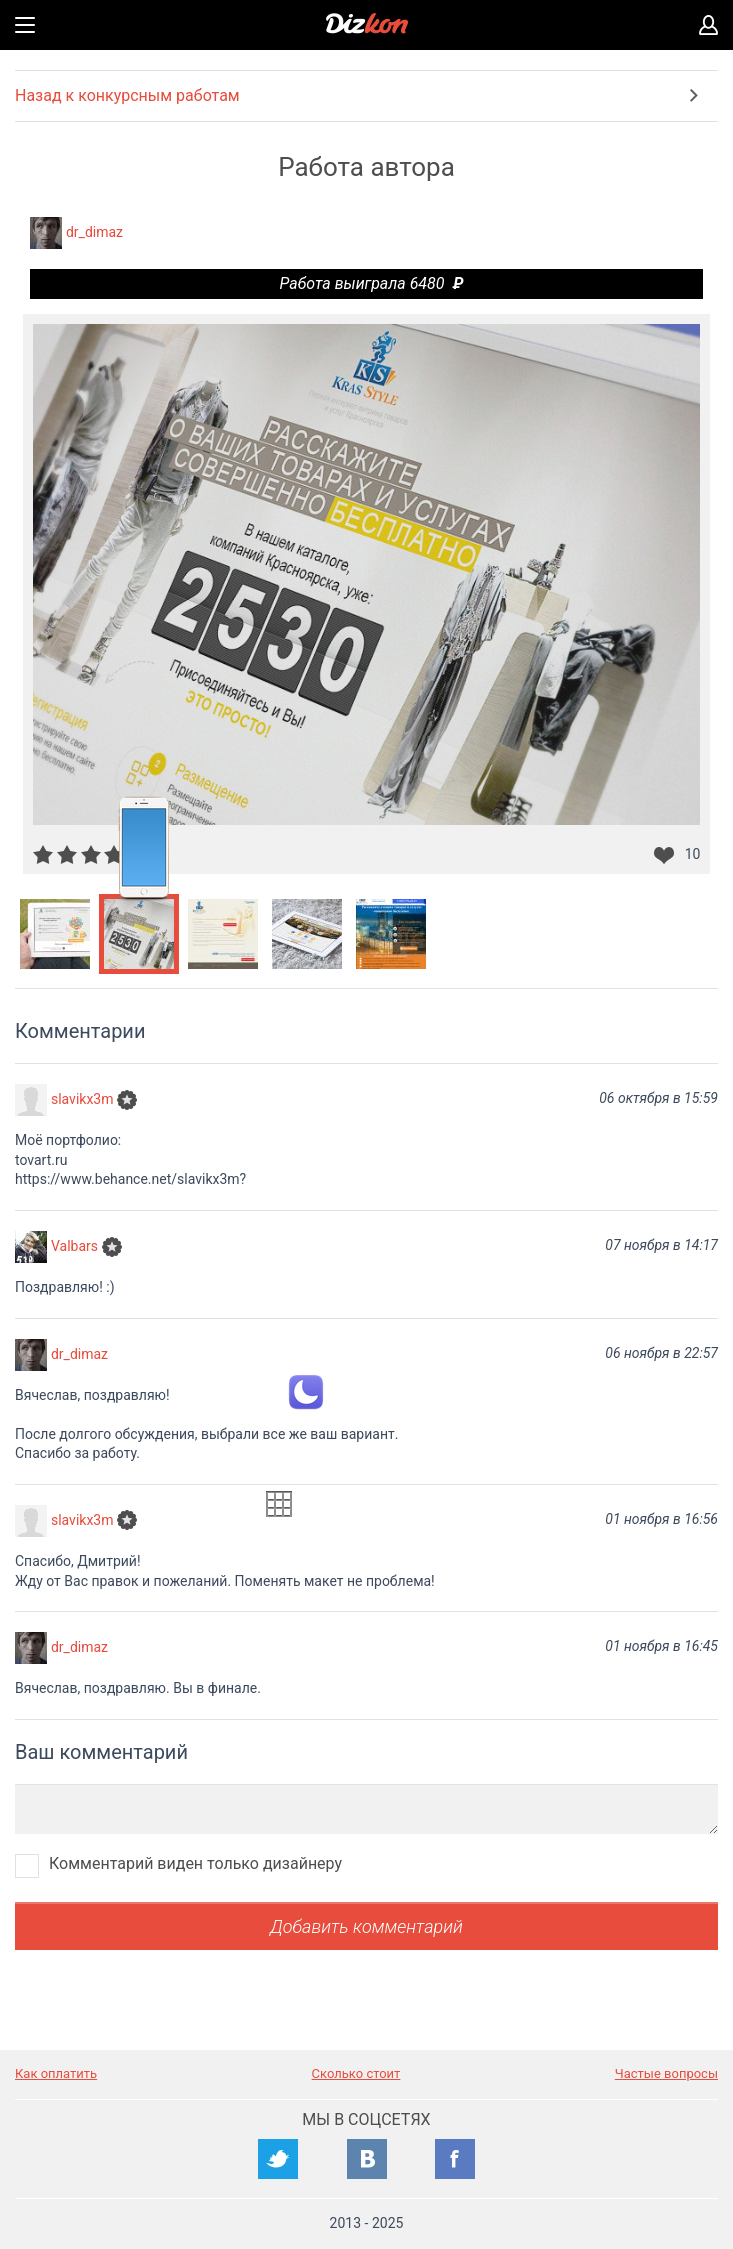 Image resolution: width=733 pixels, height=2249 pixels. Describe the element at coordinates (144, 849) in the screenshot. I see `indicates a connected iPhone device` at that location.